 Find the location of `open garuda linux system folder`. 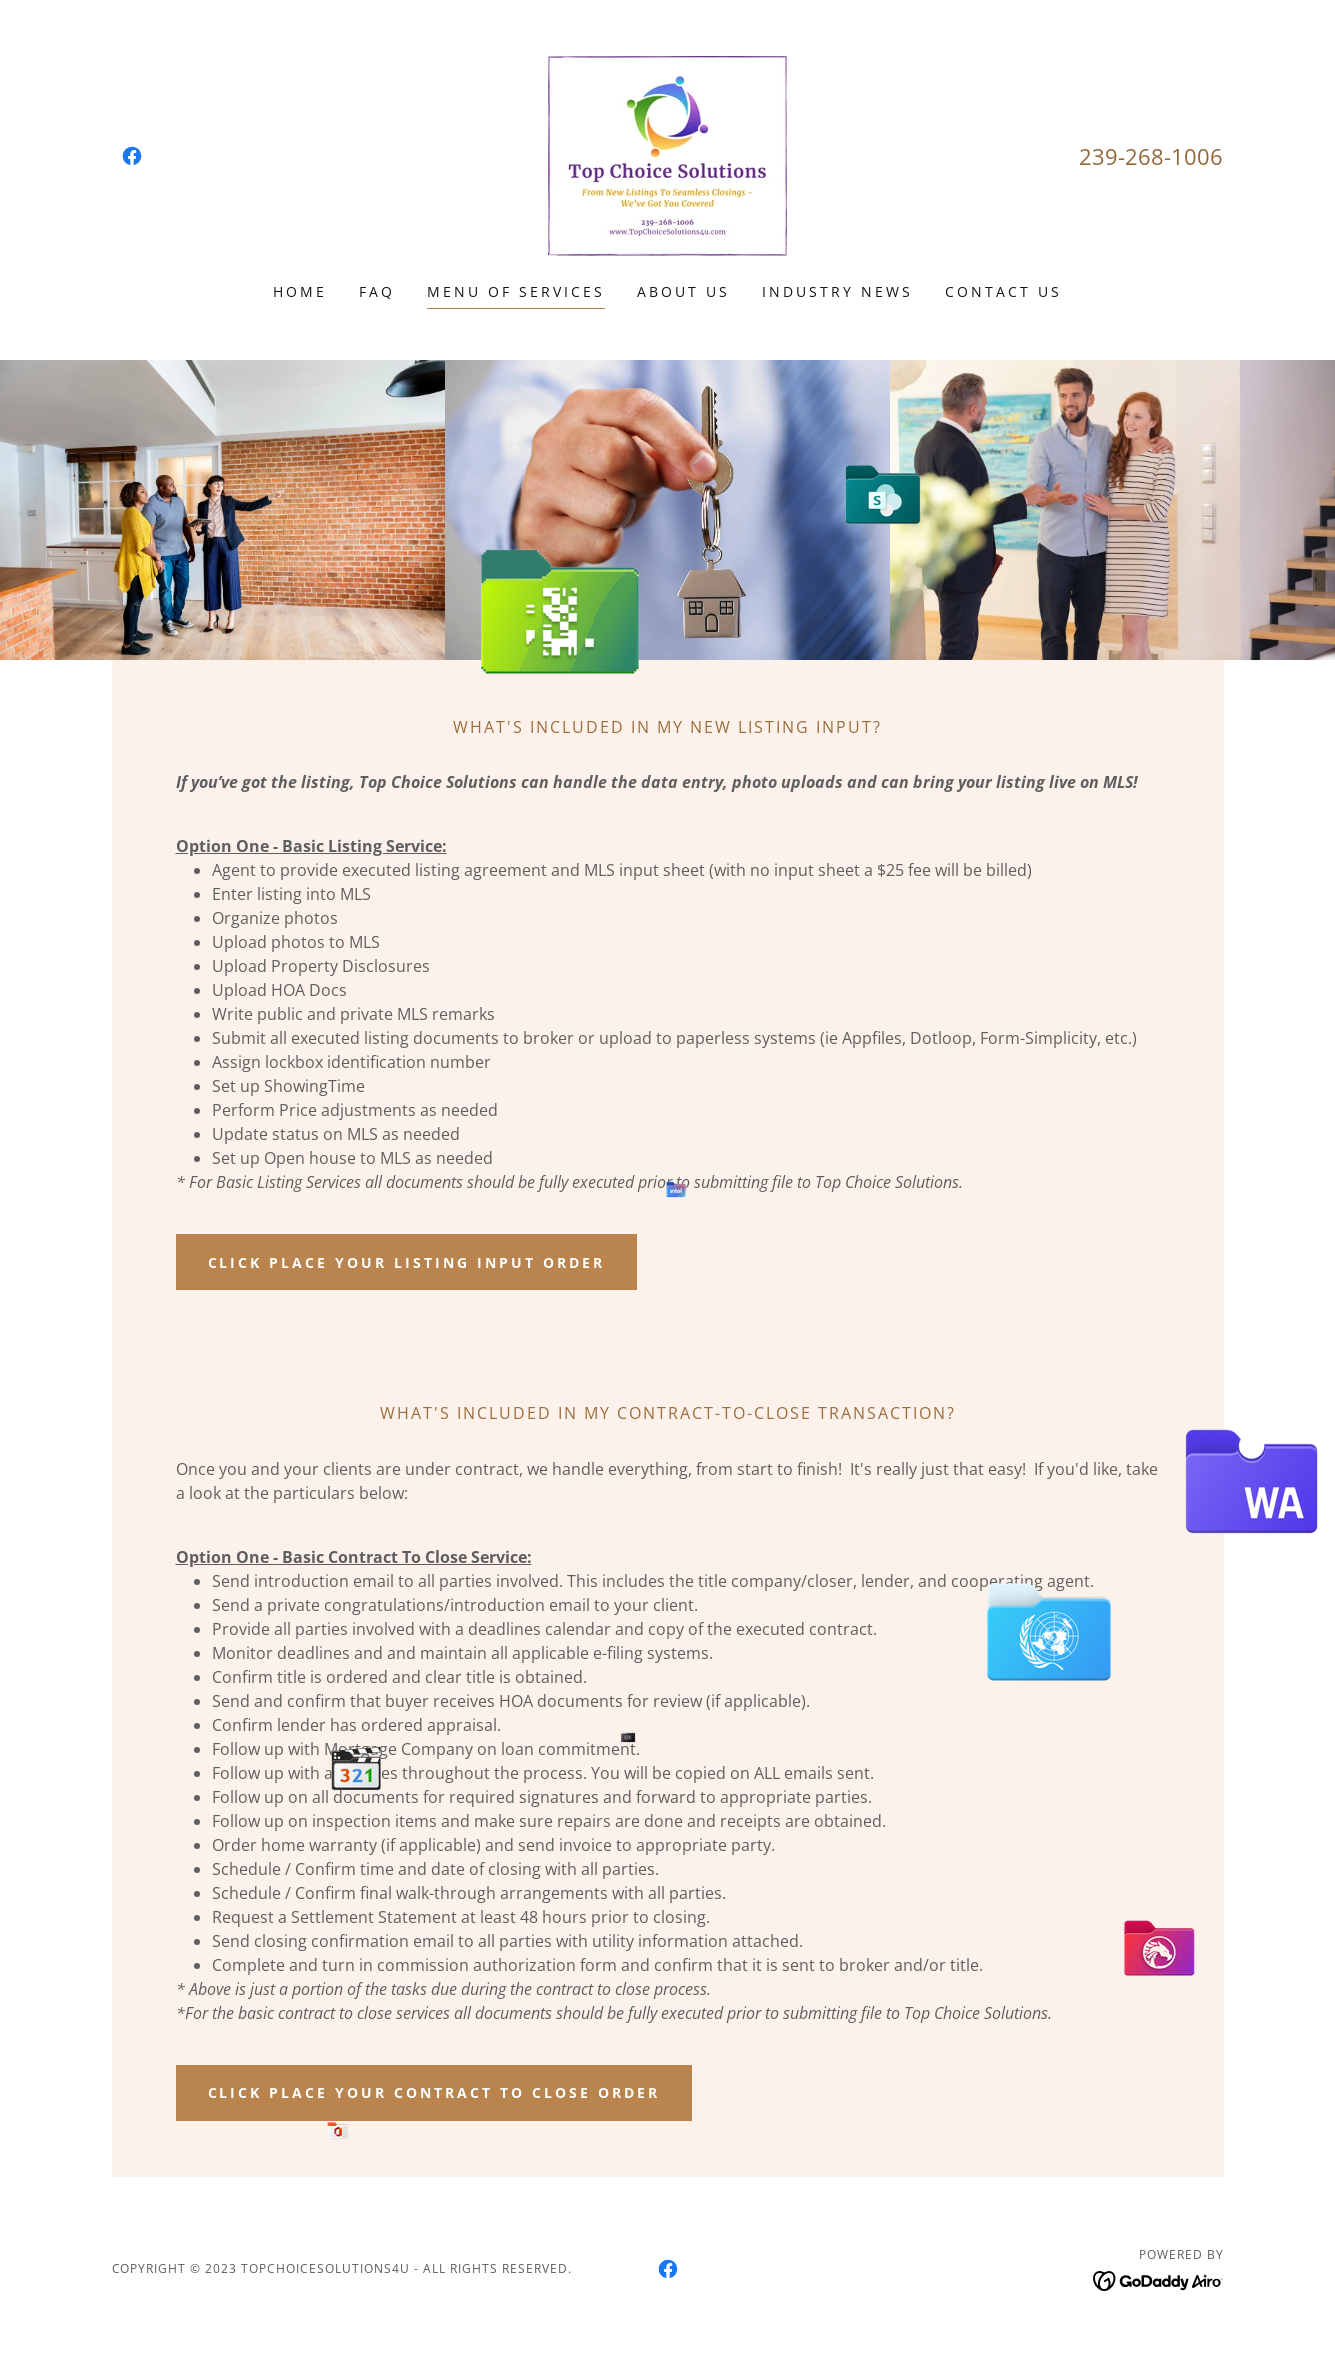

open garuda linux system folder is located at coordinates (1159, 1950).